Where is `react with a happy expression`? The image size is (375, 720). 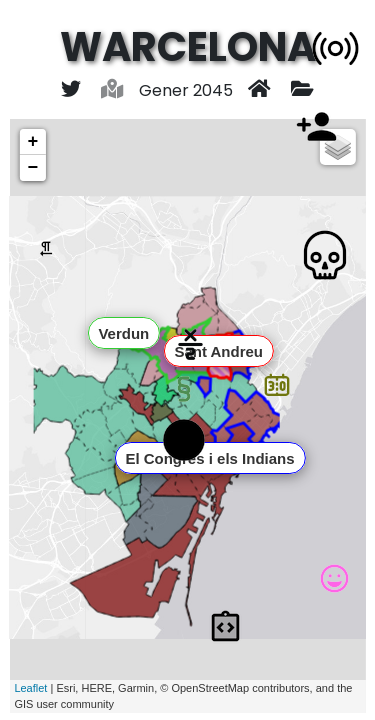
react with a happy expression is located at coordinates (334, 578).